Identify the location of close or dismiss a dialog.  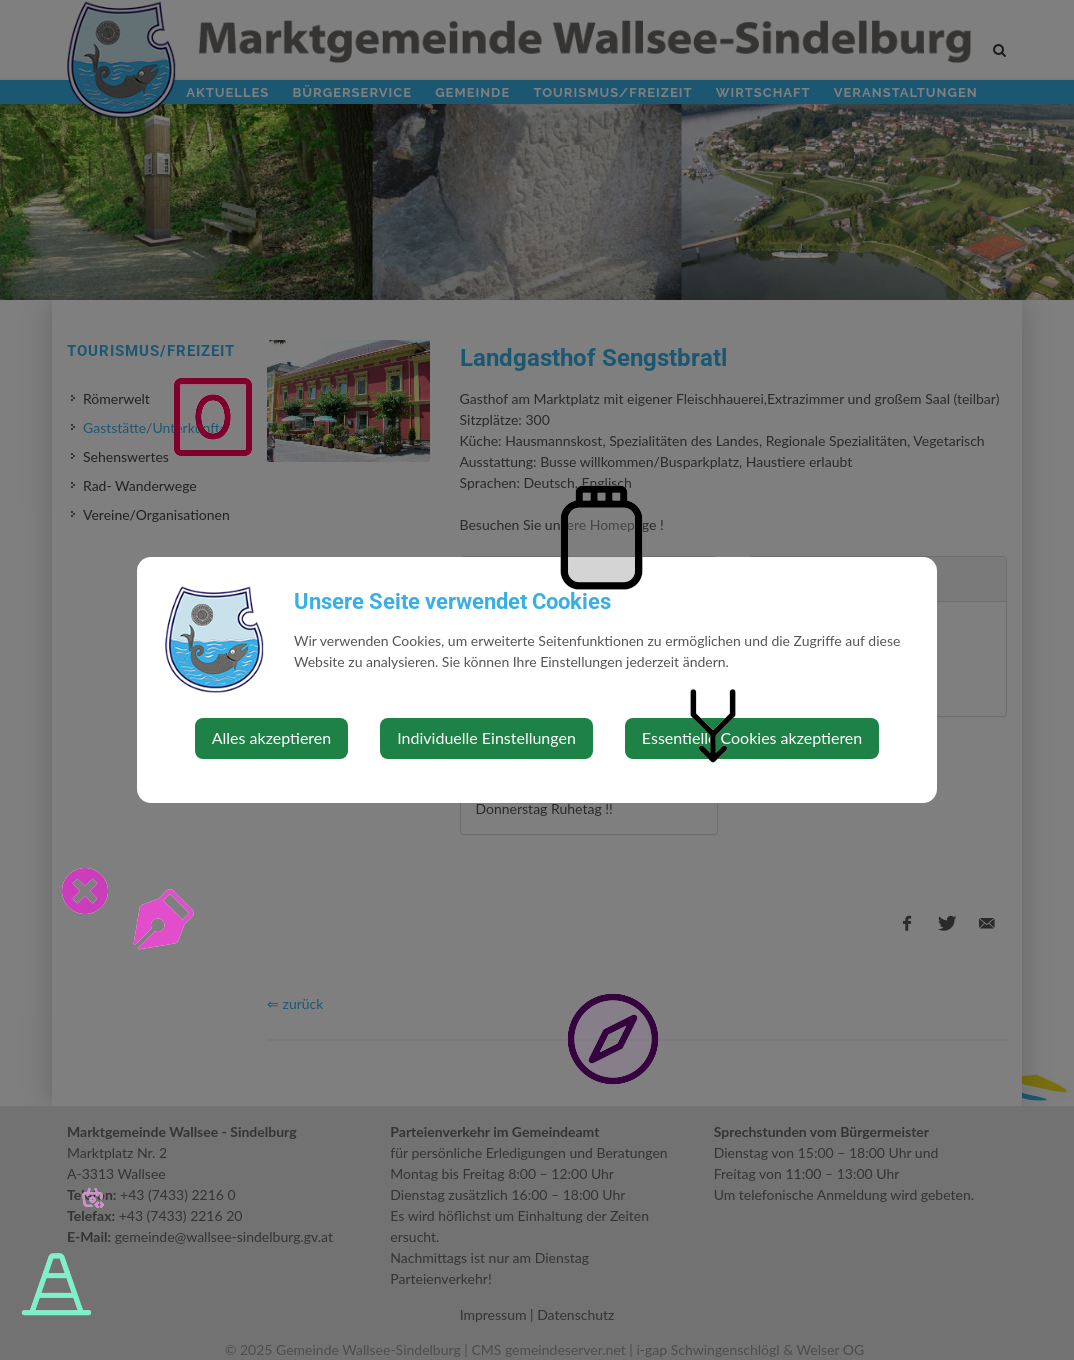
(85, 891).